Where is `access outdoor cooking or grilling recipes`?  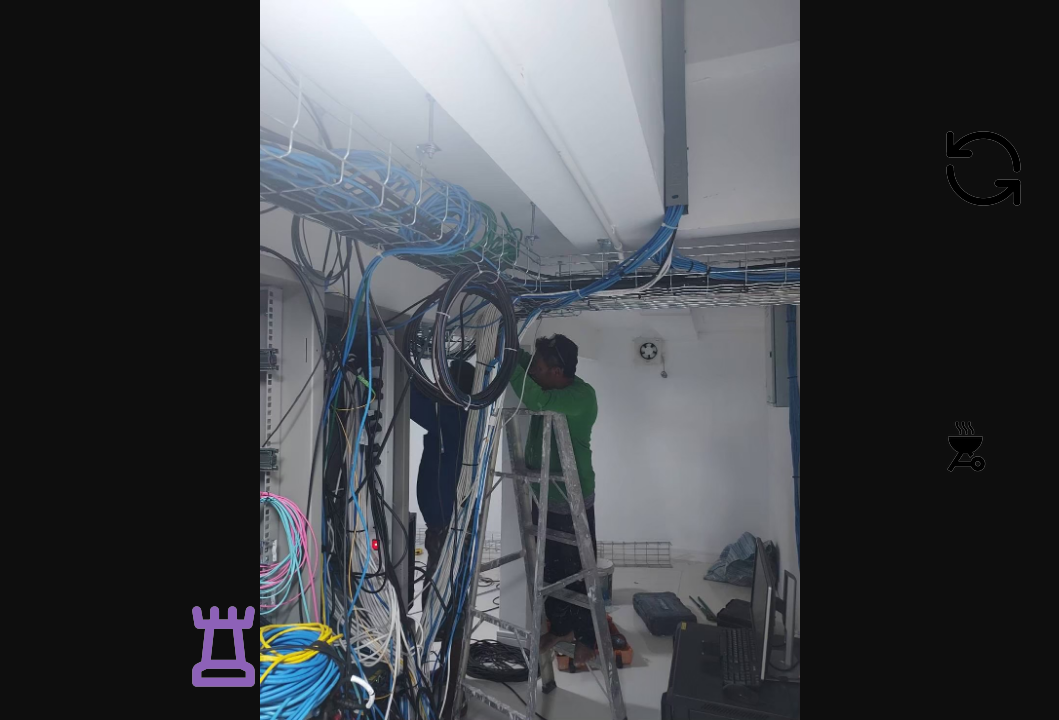 access outdoor cooking or grilling recipes is located at coordinates (965, 446).